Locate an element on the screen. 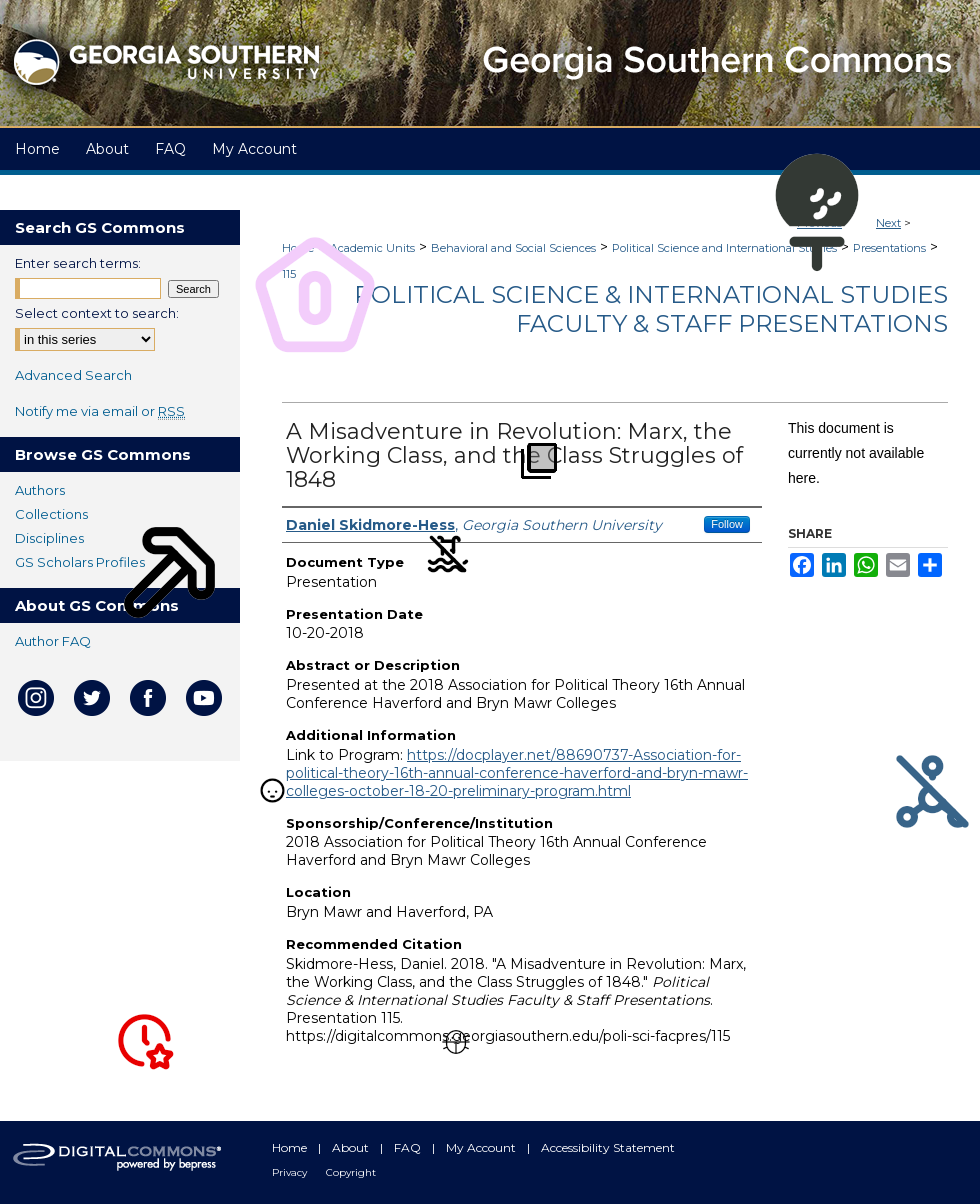 Image resolution: width=980 pixels, height=1204 pixels. view stacked or layered content is located at coordinates (539, 461).